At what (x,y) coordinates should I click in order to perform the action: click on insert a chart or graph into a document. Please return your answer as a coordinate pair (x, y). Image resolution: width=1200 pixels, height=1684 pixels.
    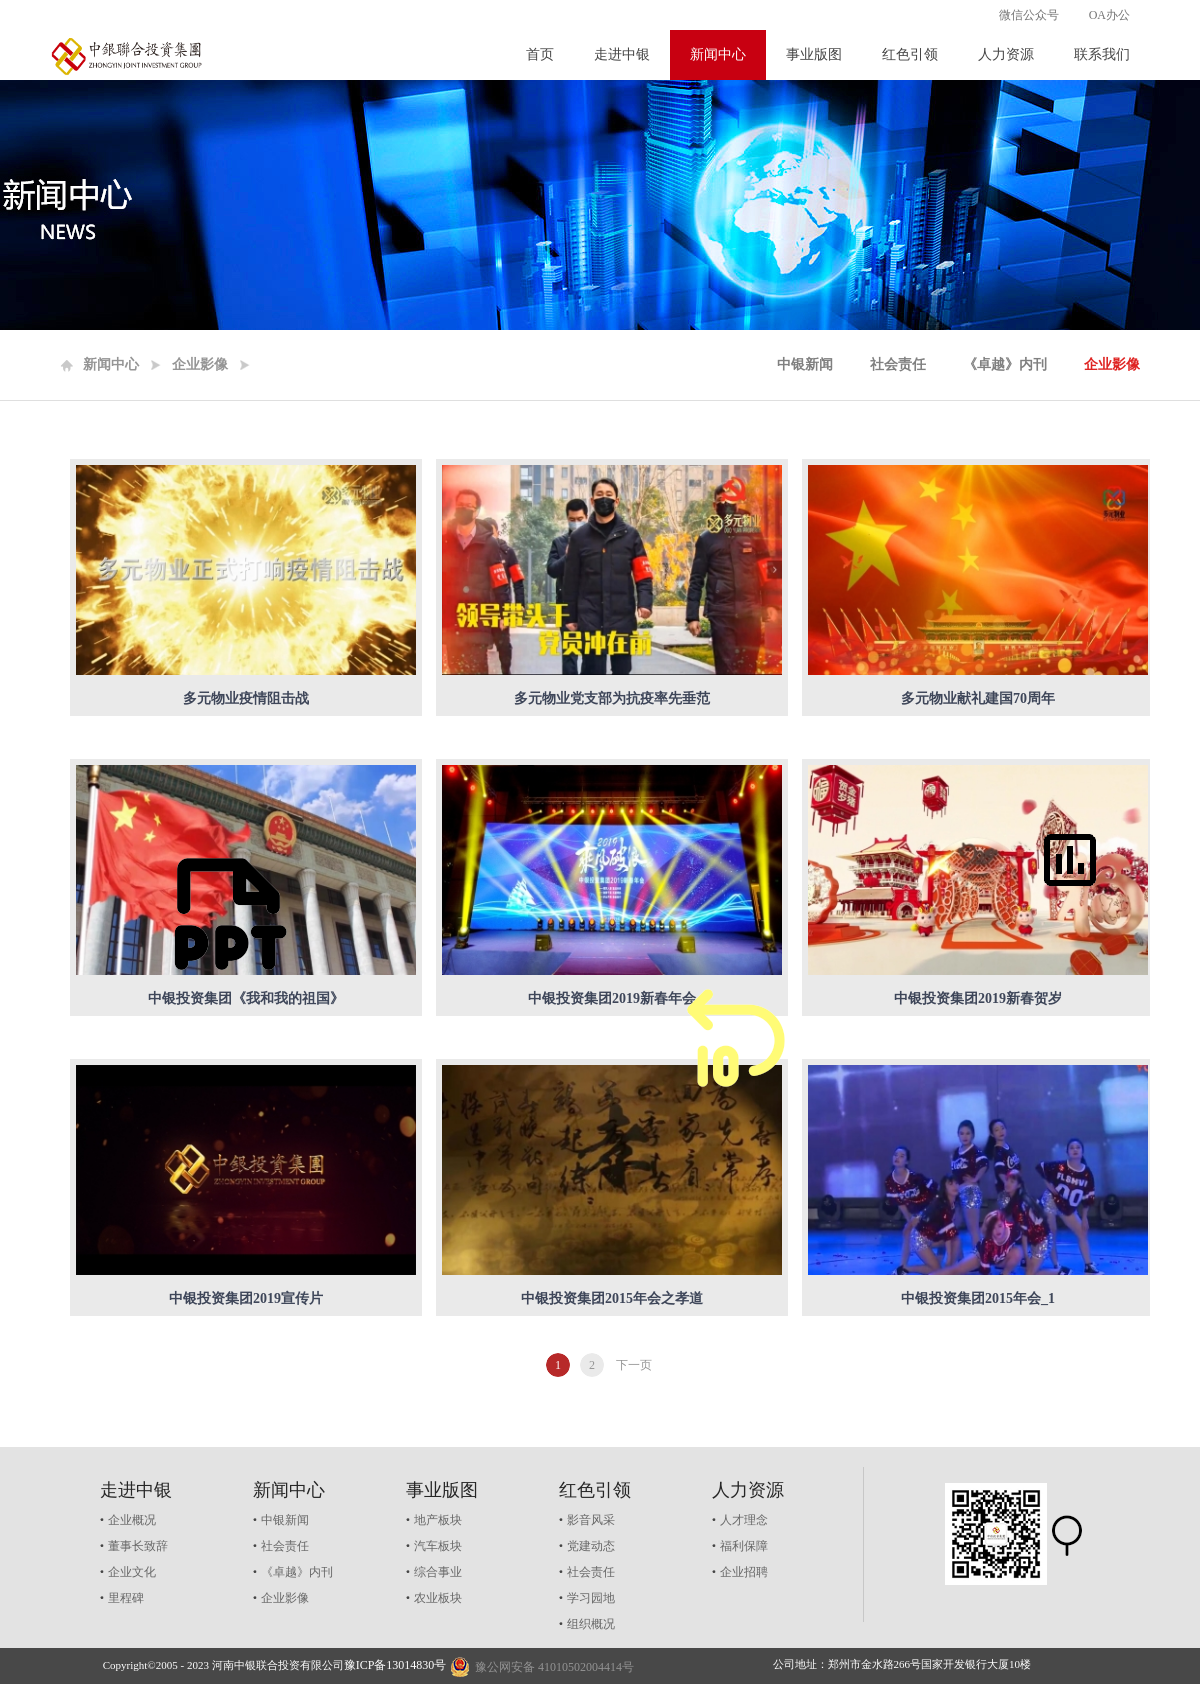
    Looking at the image, I should click on (1070, 860).